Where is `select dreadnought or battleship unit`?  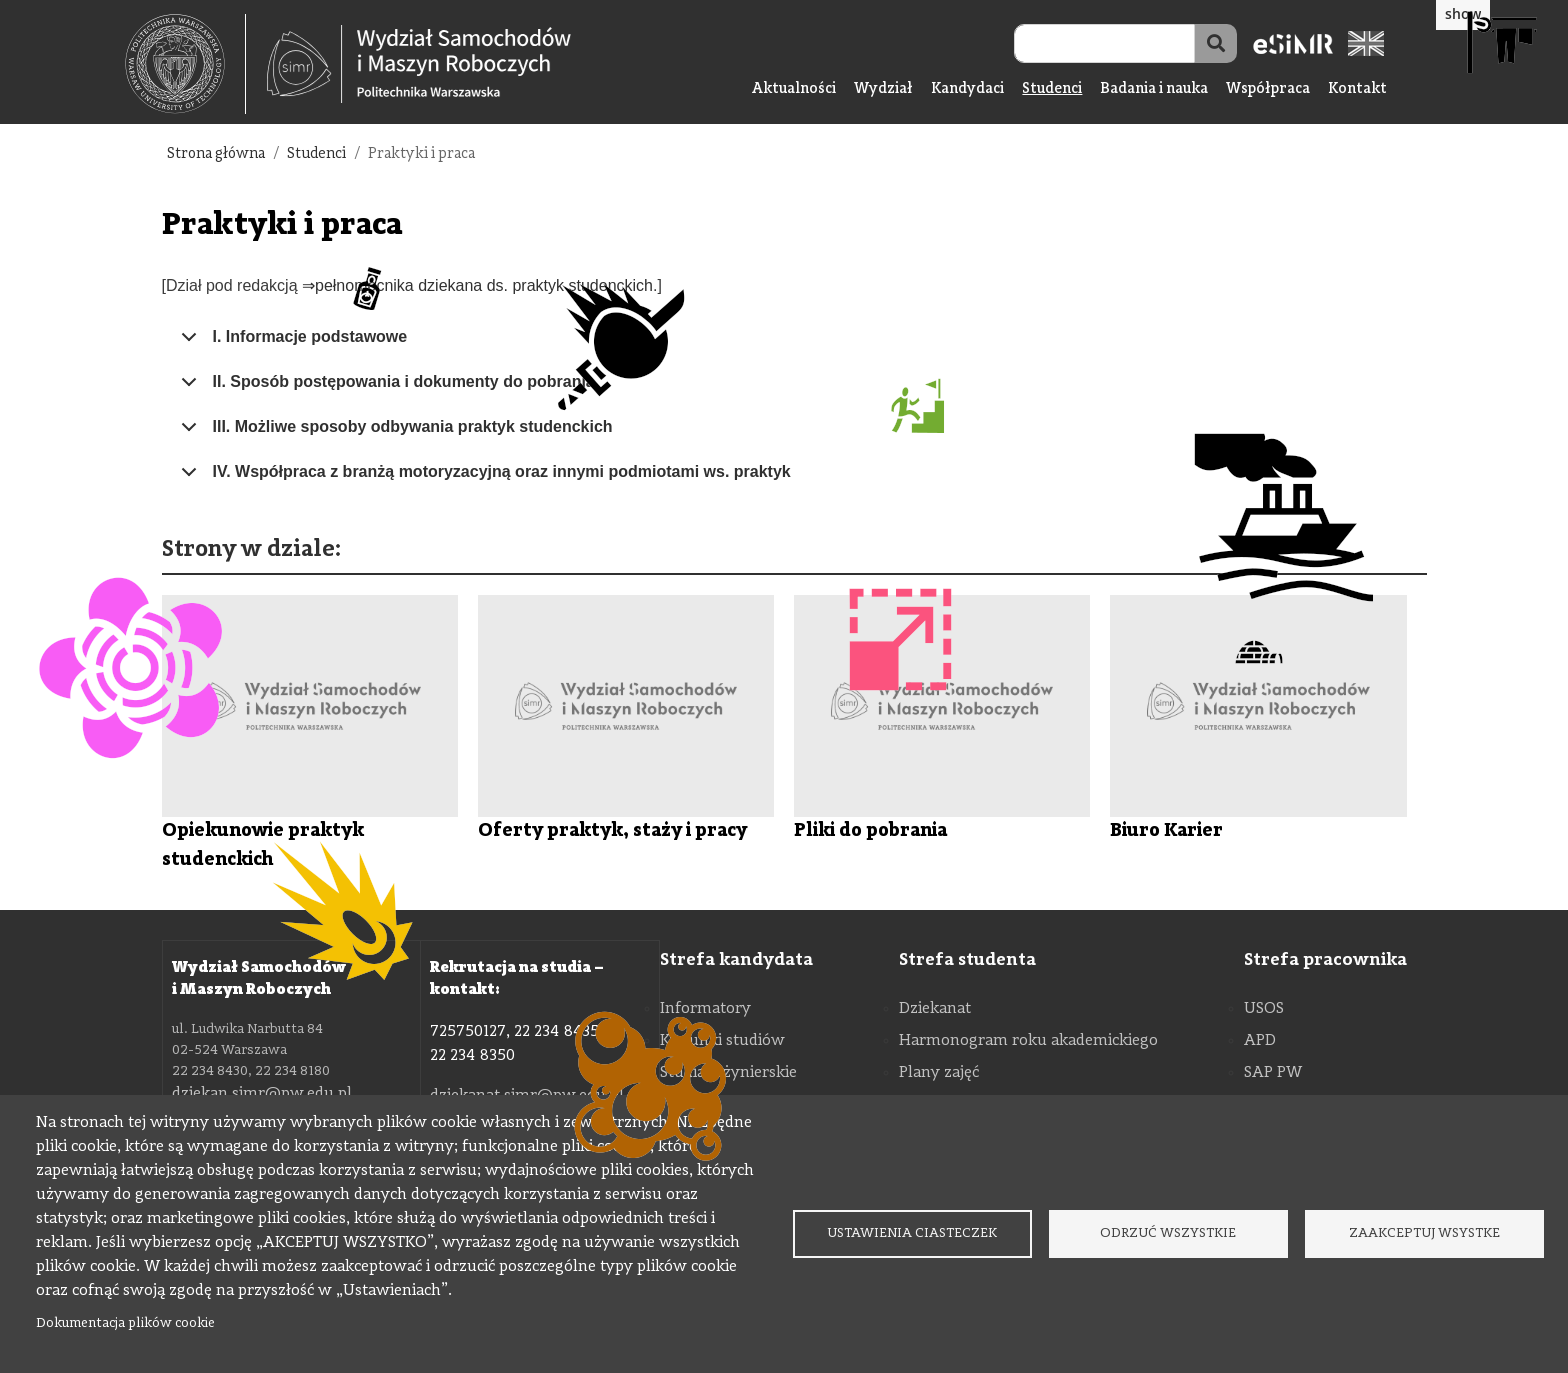
select dreadnought or battleship unit is located at coordinates (1284, 523).